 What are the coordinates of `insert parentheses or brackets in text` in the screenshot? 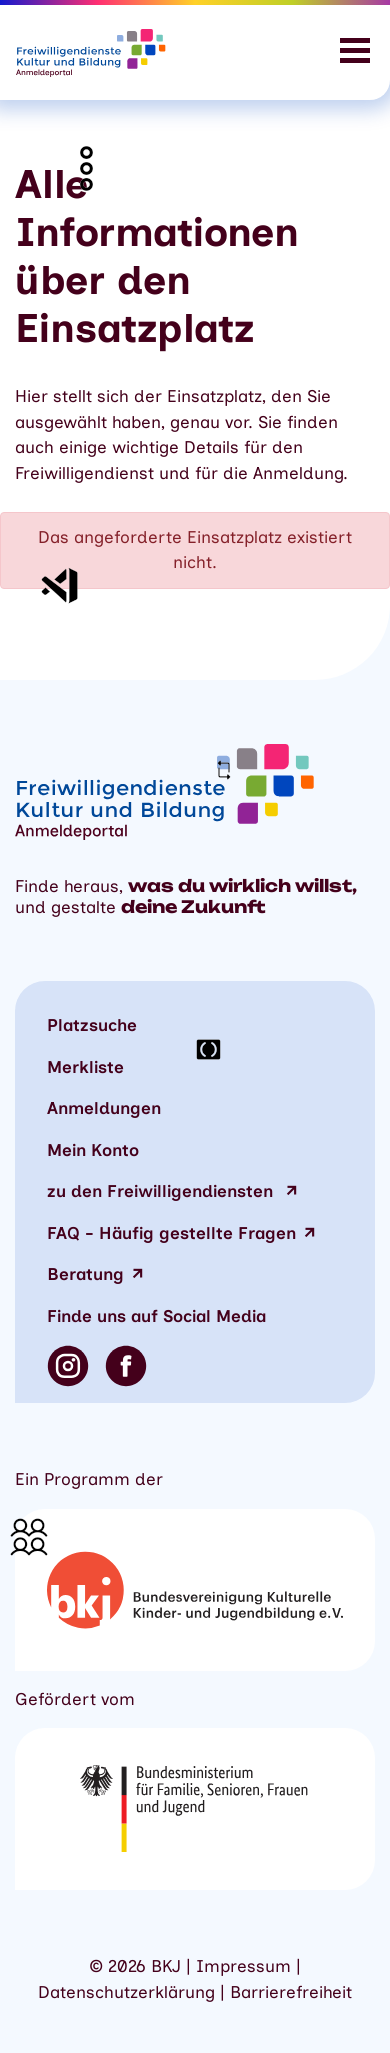 It's located at (208, 1049).